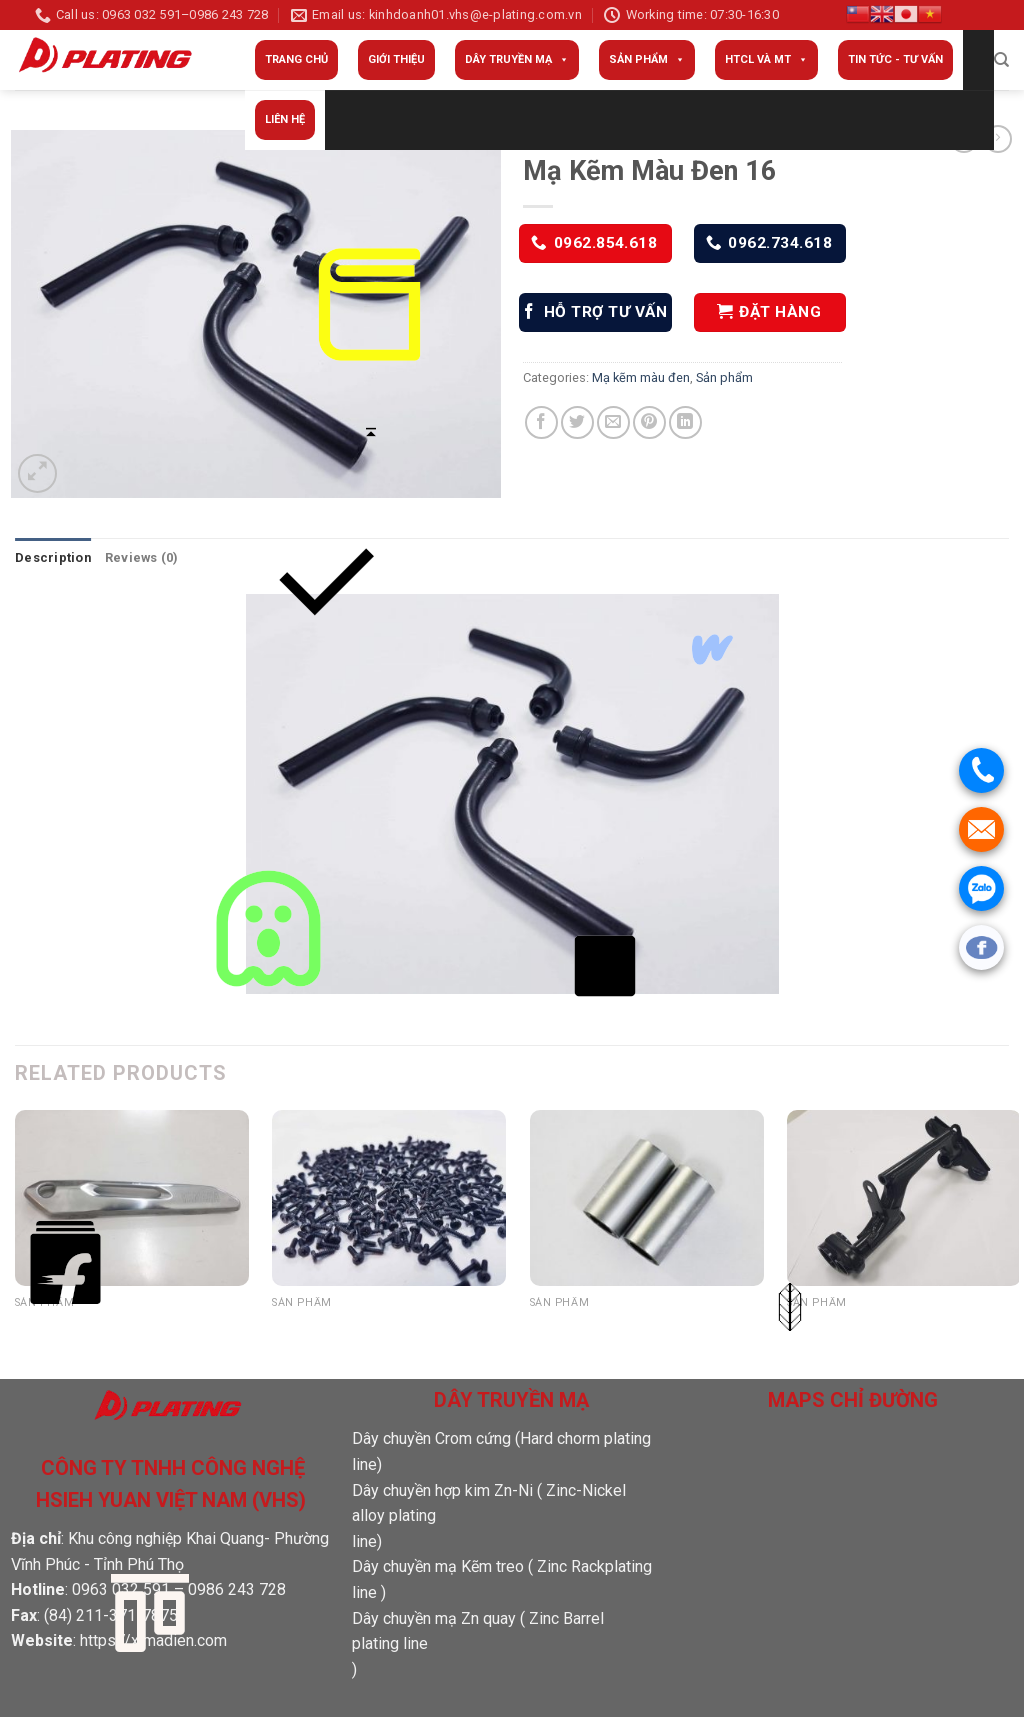 This screenshot has height=1717, width=1024. Describe the element at coordinates (268, 928) in the screenshot. I see `toggle ghost mode or anonymous browsing` at that location.